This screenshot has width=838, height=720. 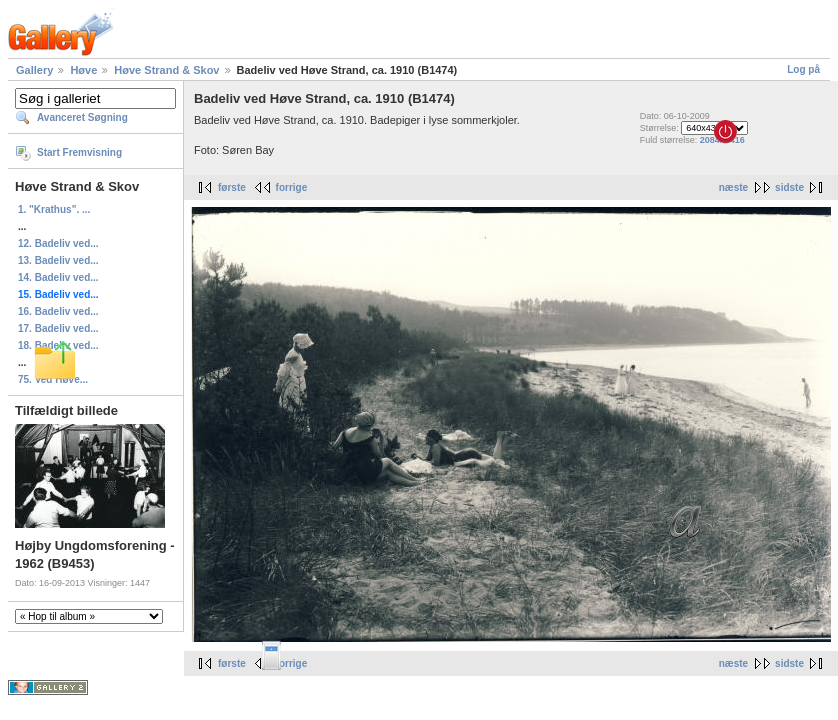 What do you see at coordinates (55, 364) in the screenshot?
I see `upload files to a location-based folder` at bounding box center [55, 364].